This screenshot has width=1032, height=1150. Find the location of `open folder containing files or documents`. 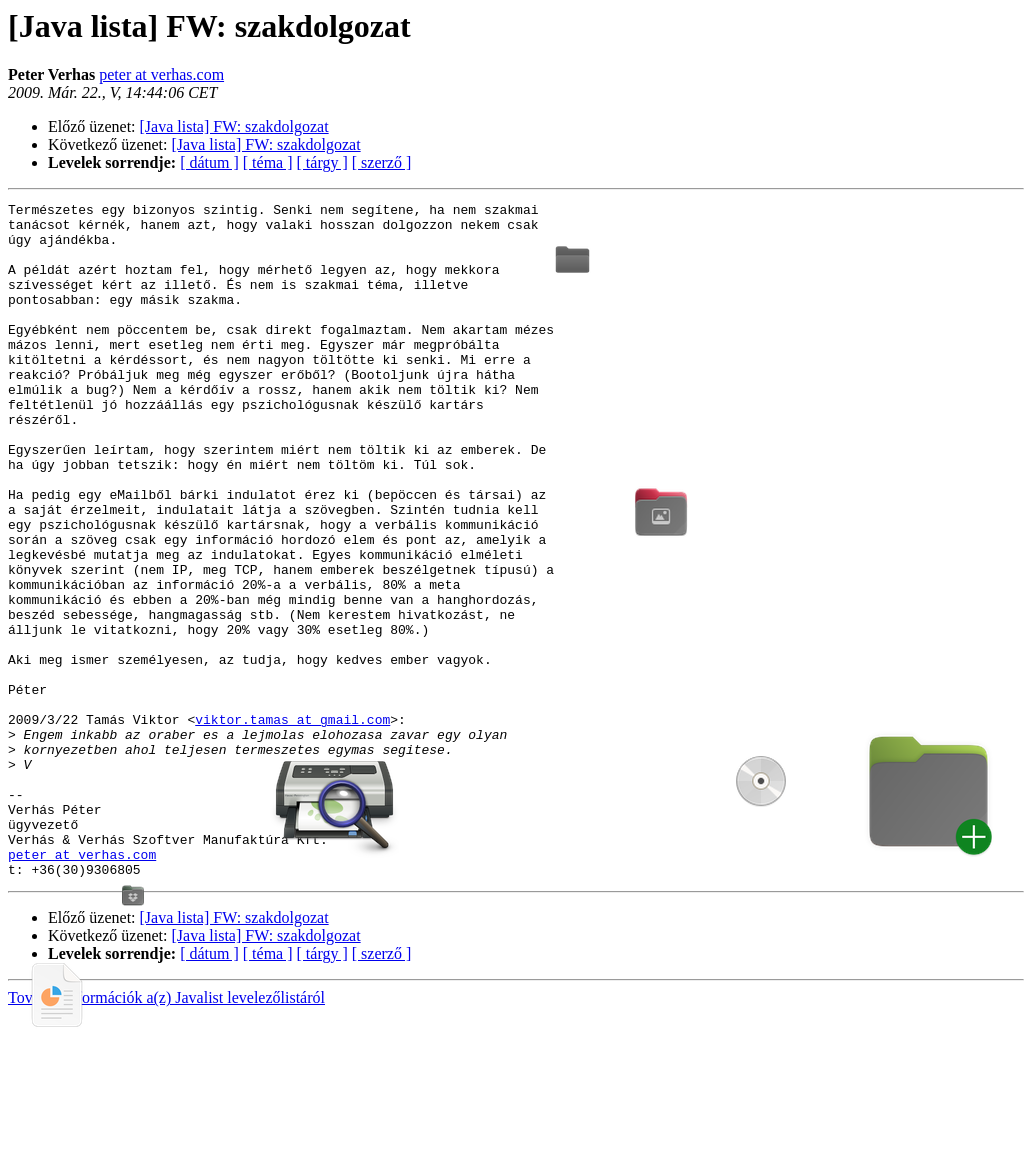

open folder containing files or documents is located at coordinates (572, 259).